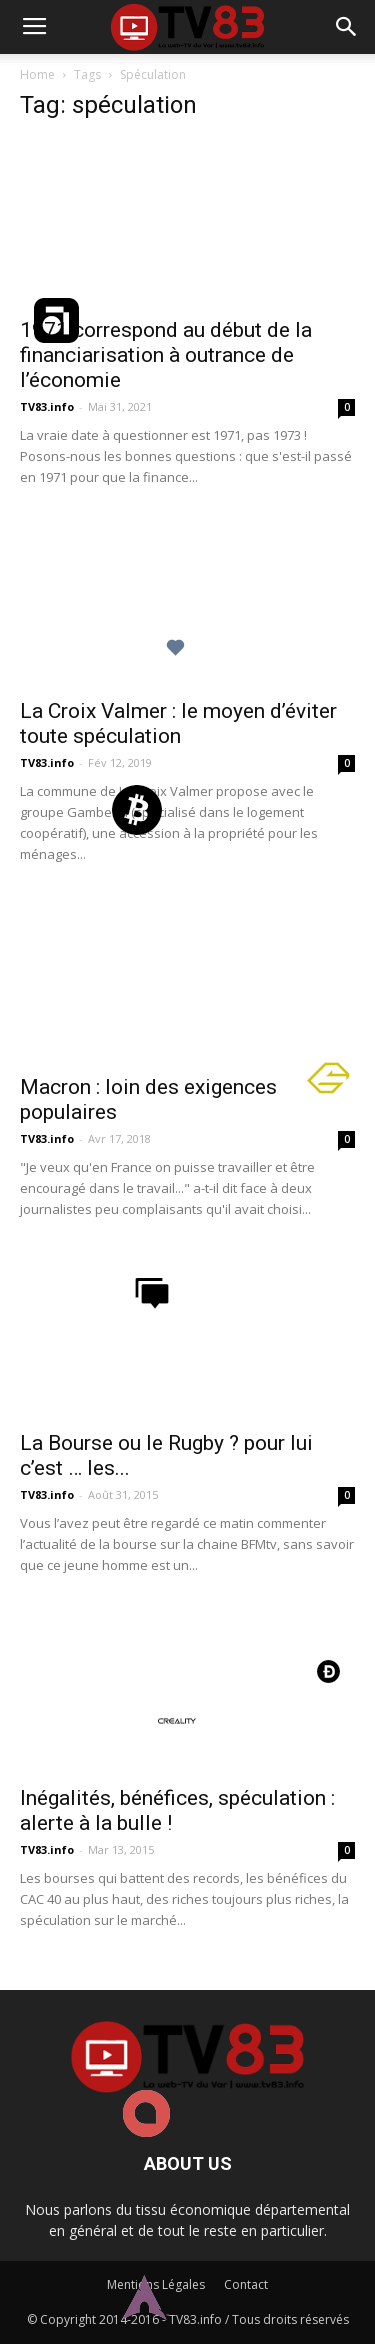 Image resolution: width=375 pixels, height=2344 pixels. What do you see at coordinates (175, 647) in the screenshot?
I see `add to favorites` at bounding box center [175, 647].